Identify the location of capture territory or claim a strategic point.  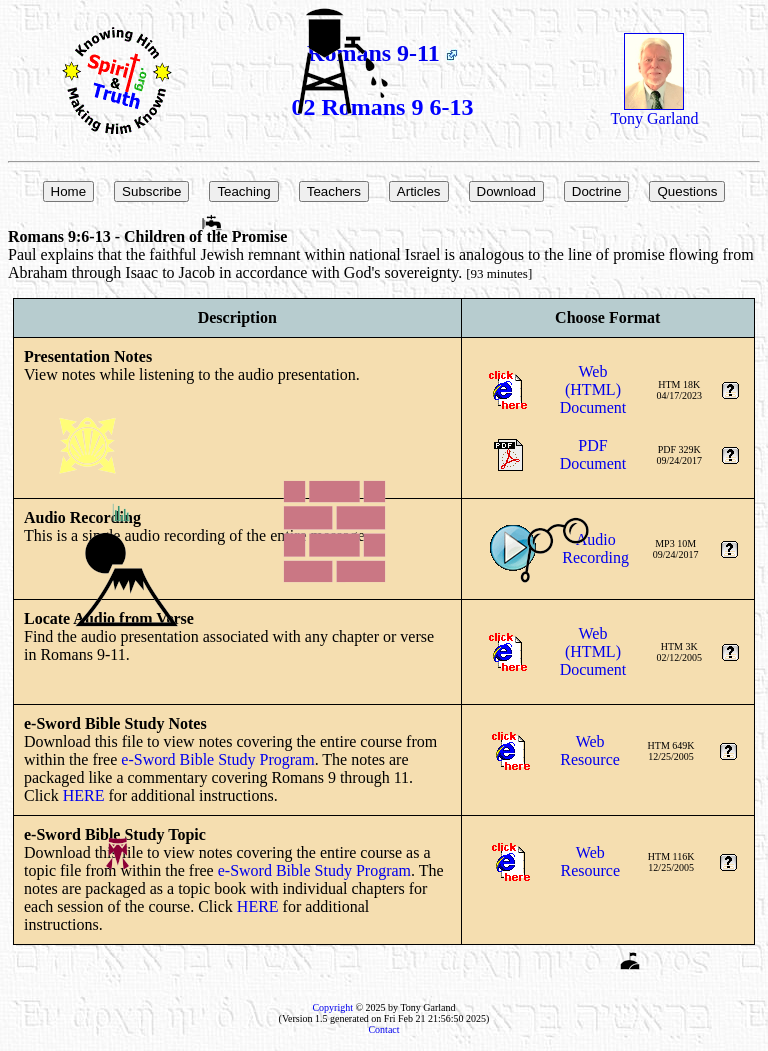
(630, 960).